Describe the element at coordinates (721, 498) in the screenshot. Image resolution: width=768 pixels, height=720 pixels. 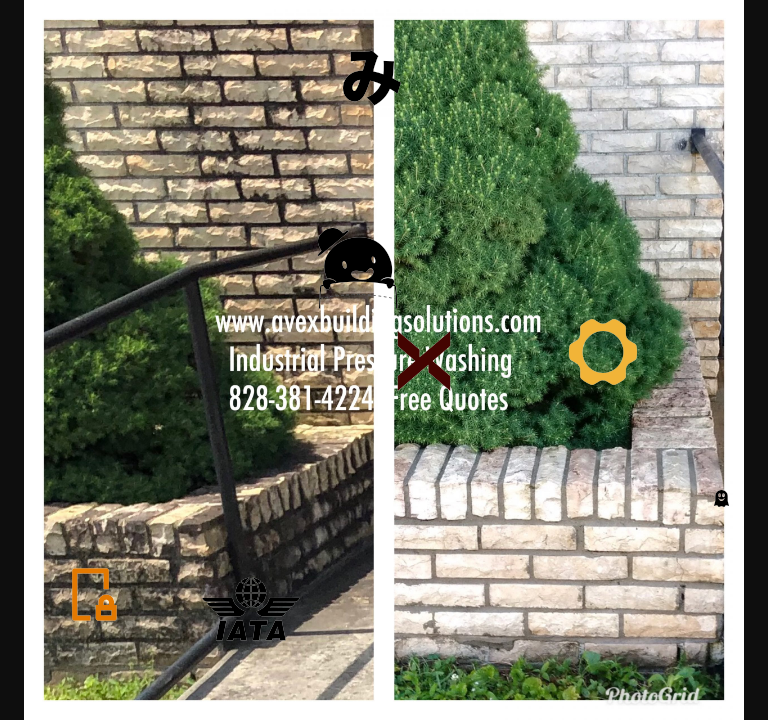
I see `open ghostery privacy browser extension` at that location.